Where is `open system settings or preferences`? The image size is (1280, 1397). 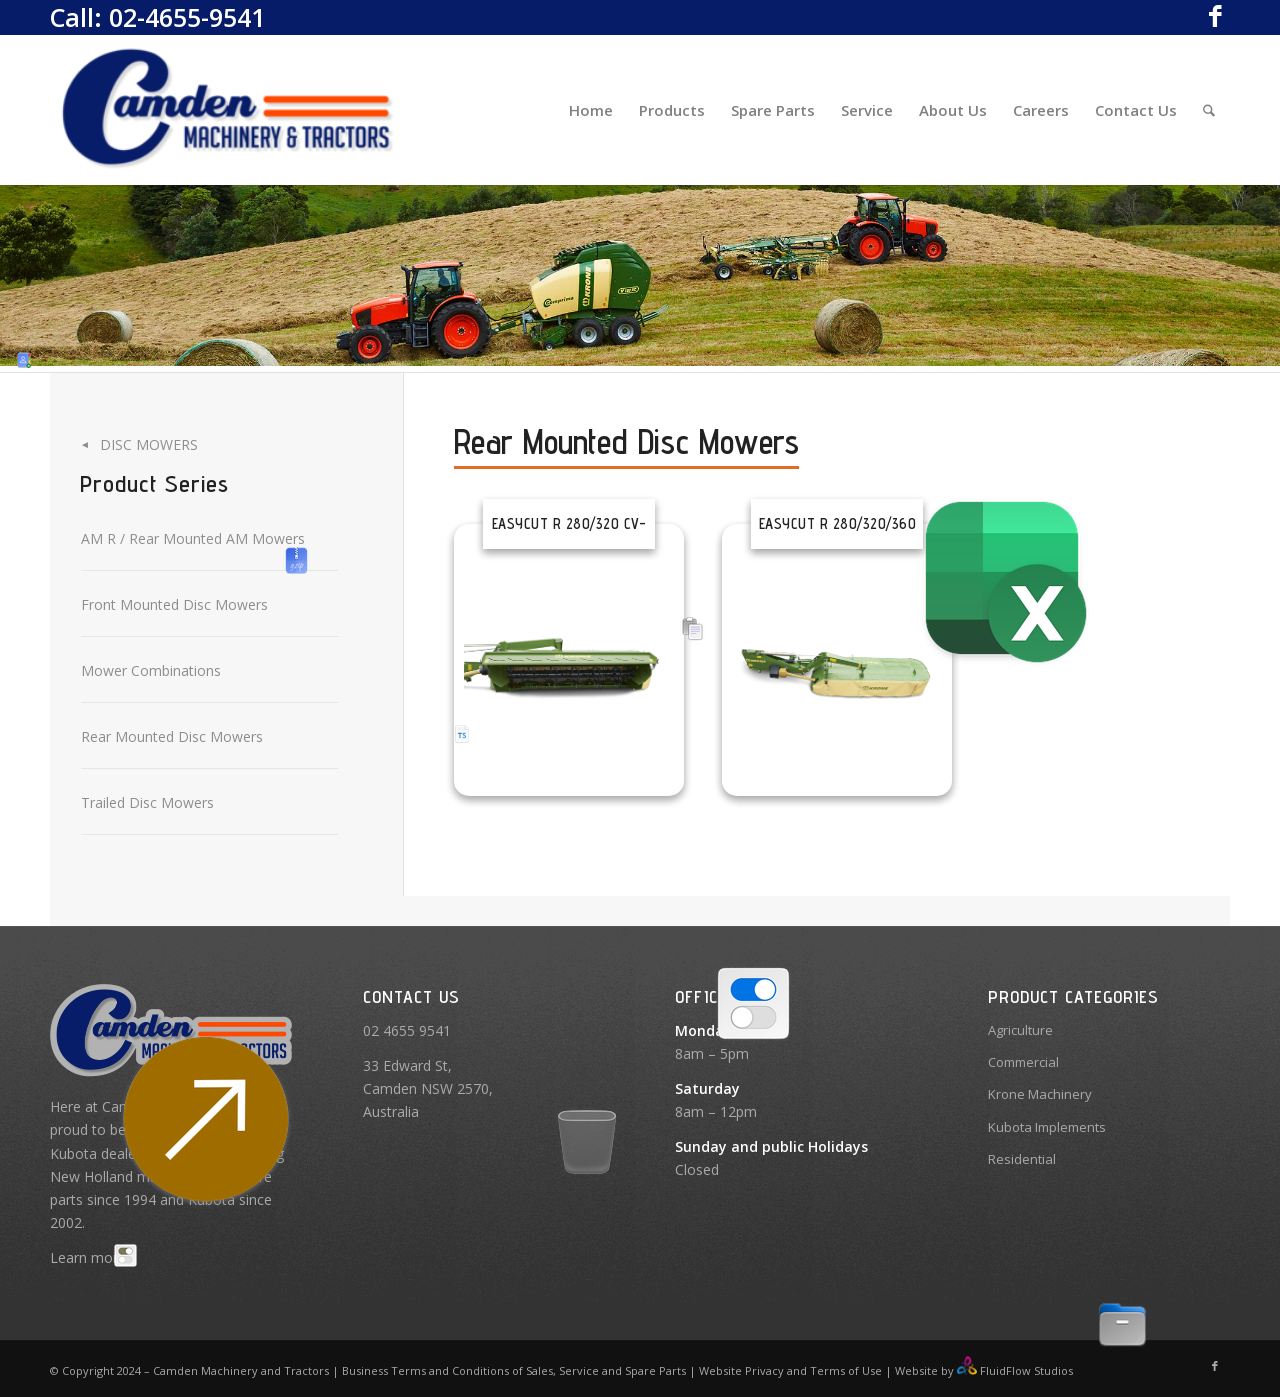 open system settings or preferences is located at coordinates (125, 1255).